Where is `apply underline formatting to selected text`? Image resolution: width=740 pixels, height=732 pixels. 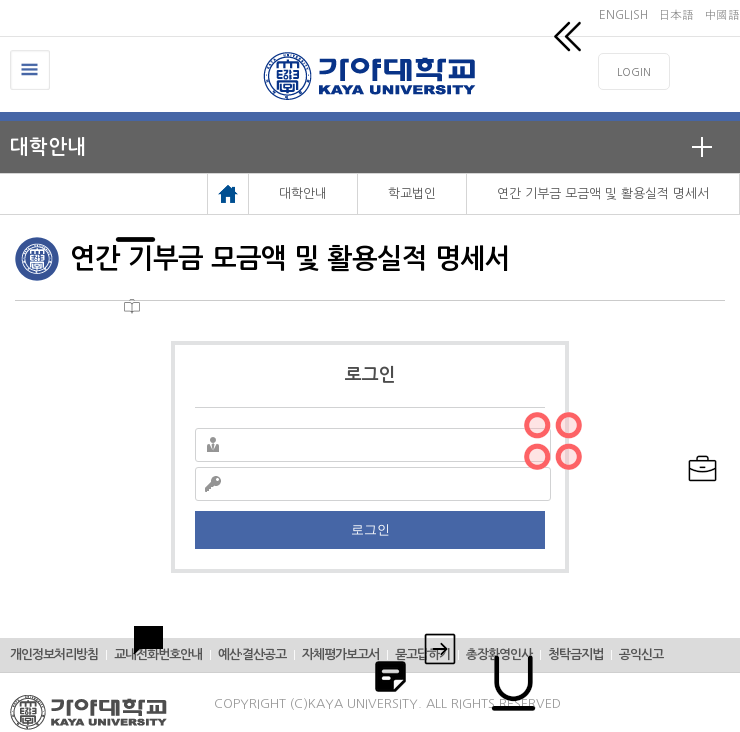 apply underline formatting to selected text is located at coordinates (513, 679).